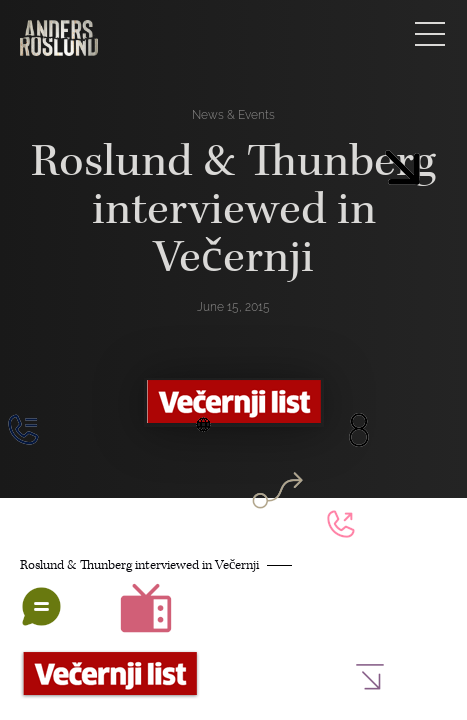 This screenshot has height=720, width=467. I want to click on open chat or messaging, so click(41, 606).